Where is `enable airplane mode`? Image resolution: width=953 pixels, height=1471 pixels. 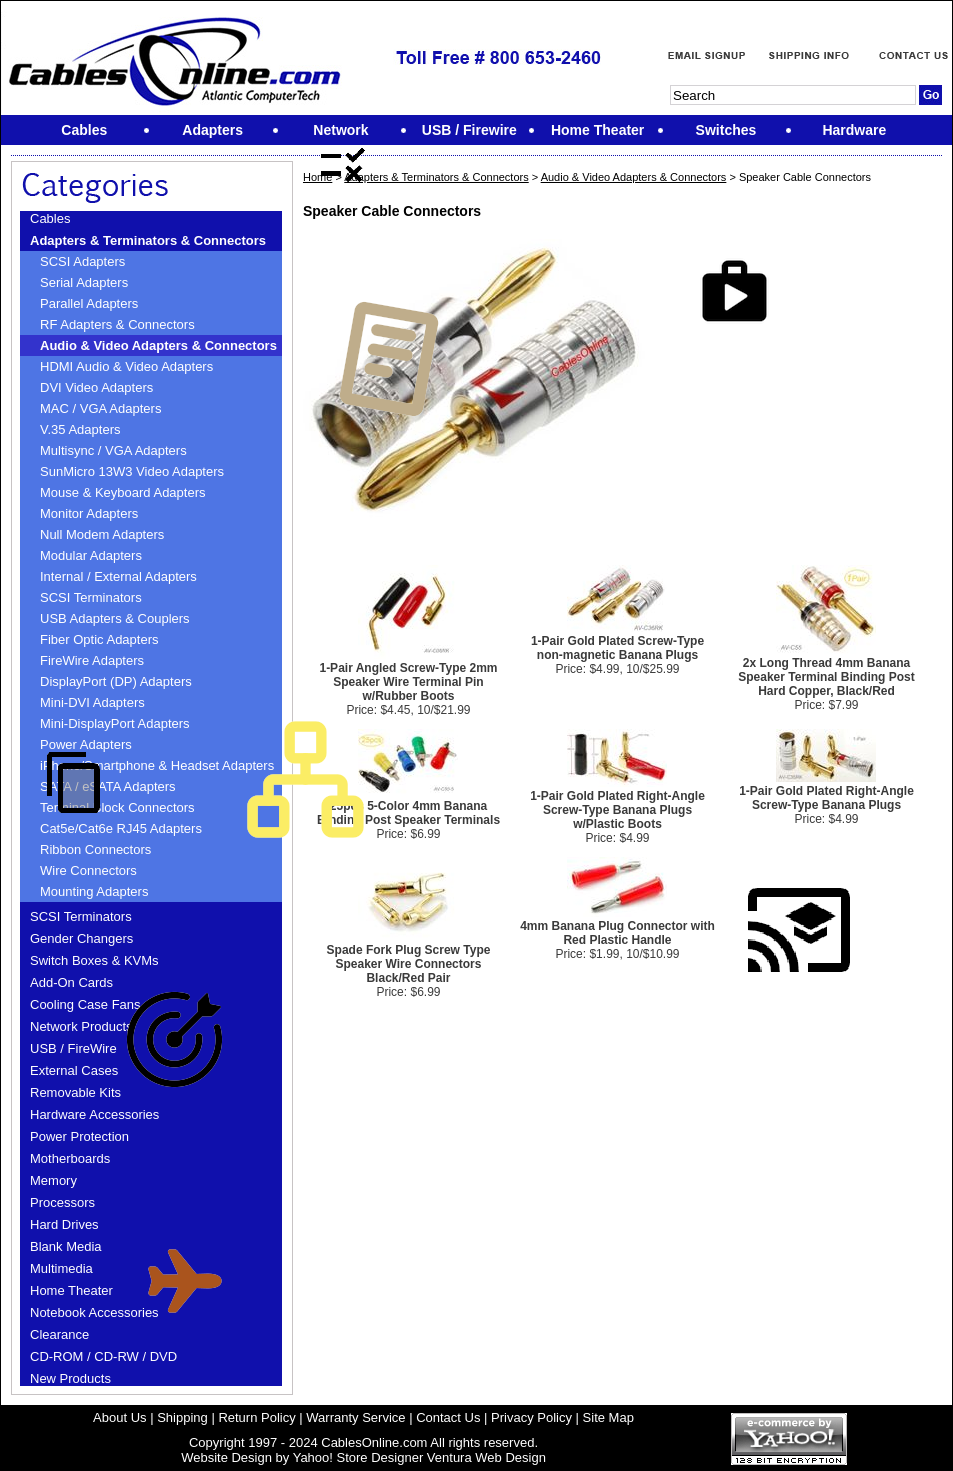 enable airplane mode is located at coordinates (185, 1281).